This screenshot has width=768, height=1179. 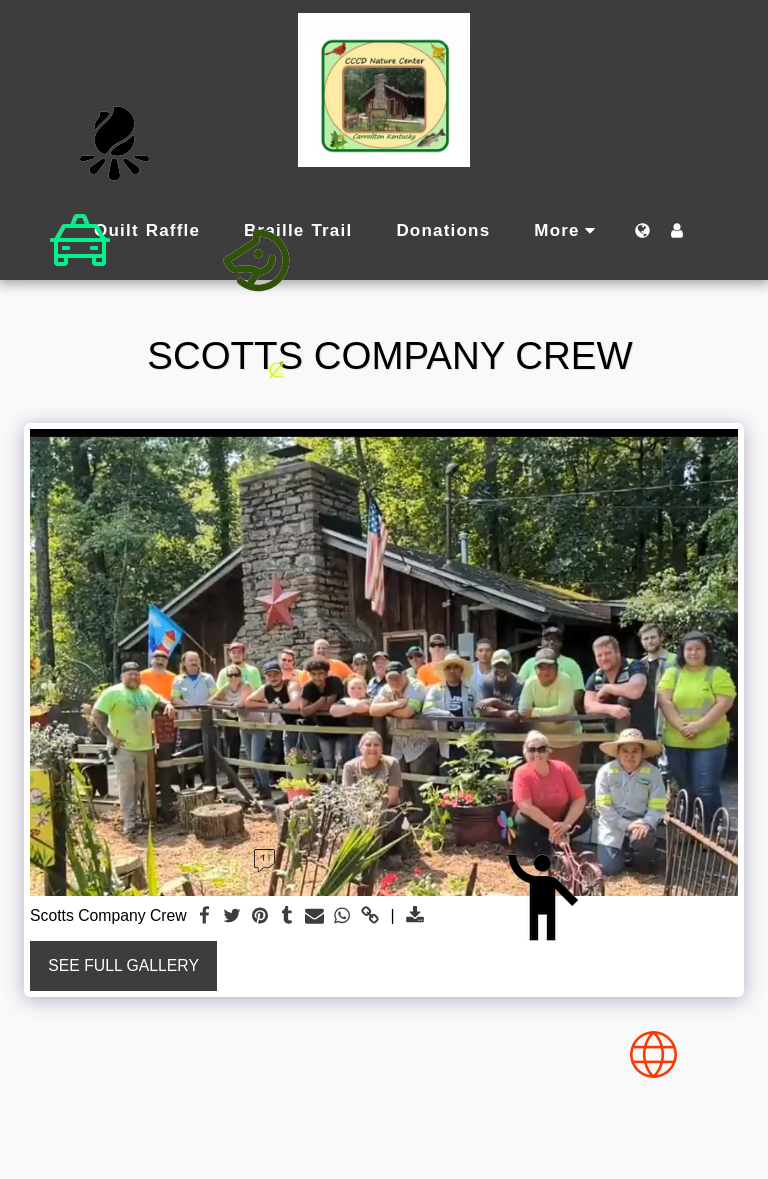 What do you see at coordinates (653, 1054) in the screenshot?
I see `access global or international settings` at bounding box center [653, 1054].